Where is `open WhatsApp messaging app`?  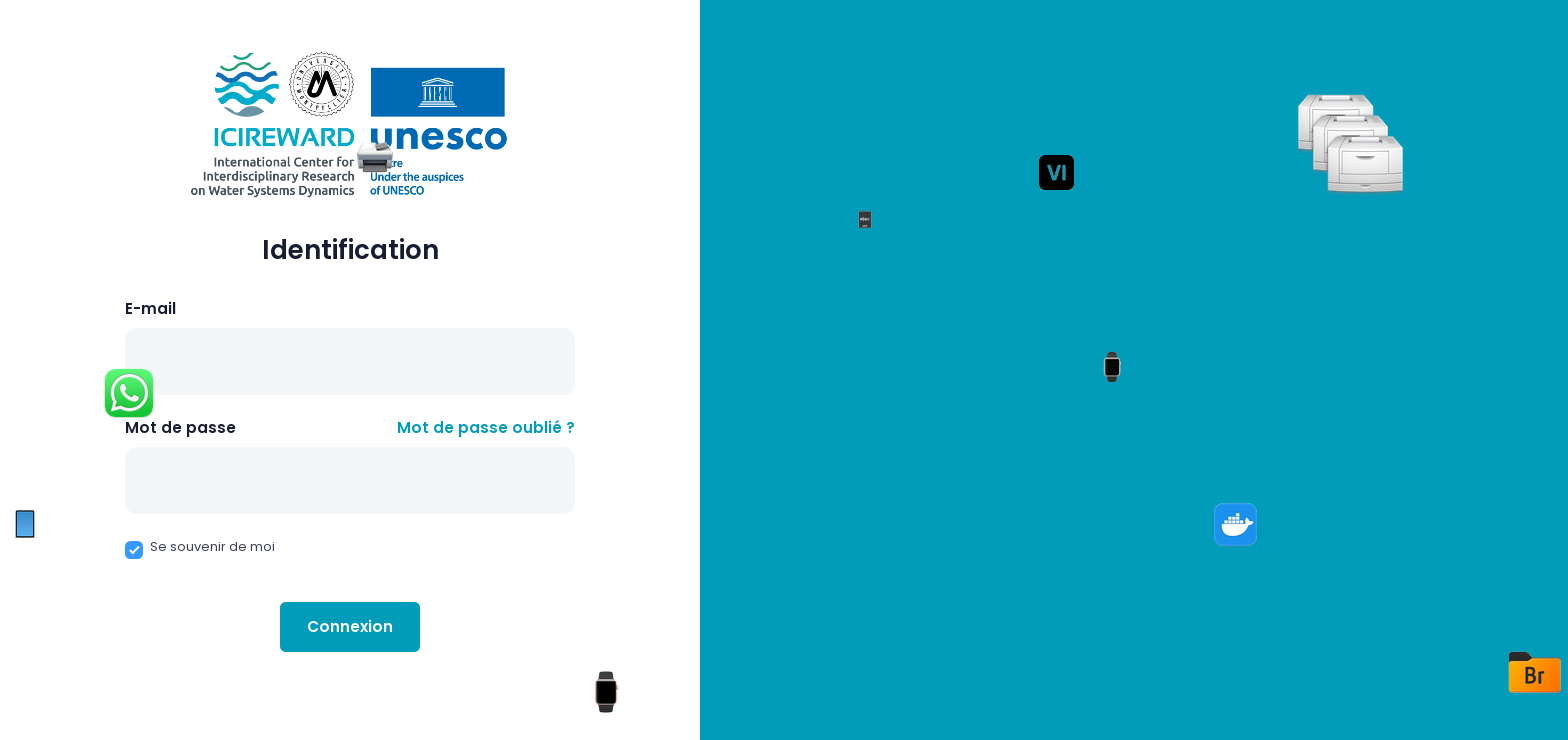
open WhatsApp messaging app is located at coordinates (129, 393).